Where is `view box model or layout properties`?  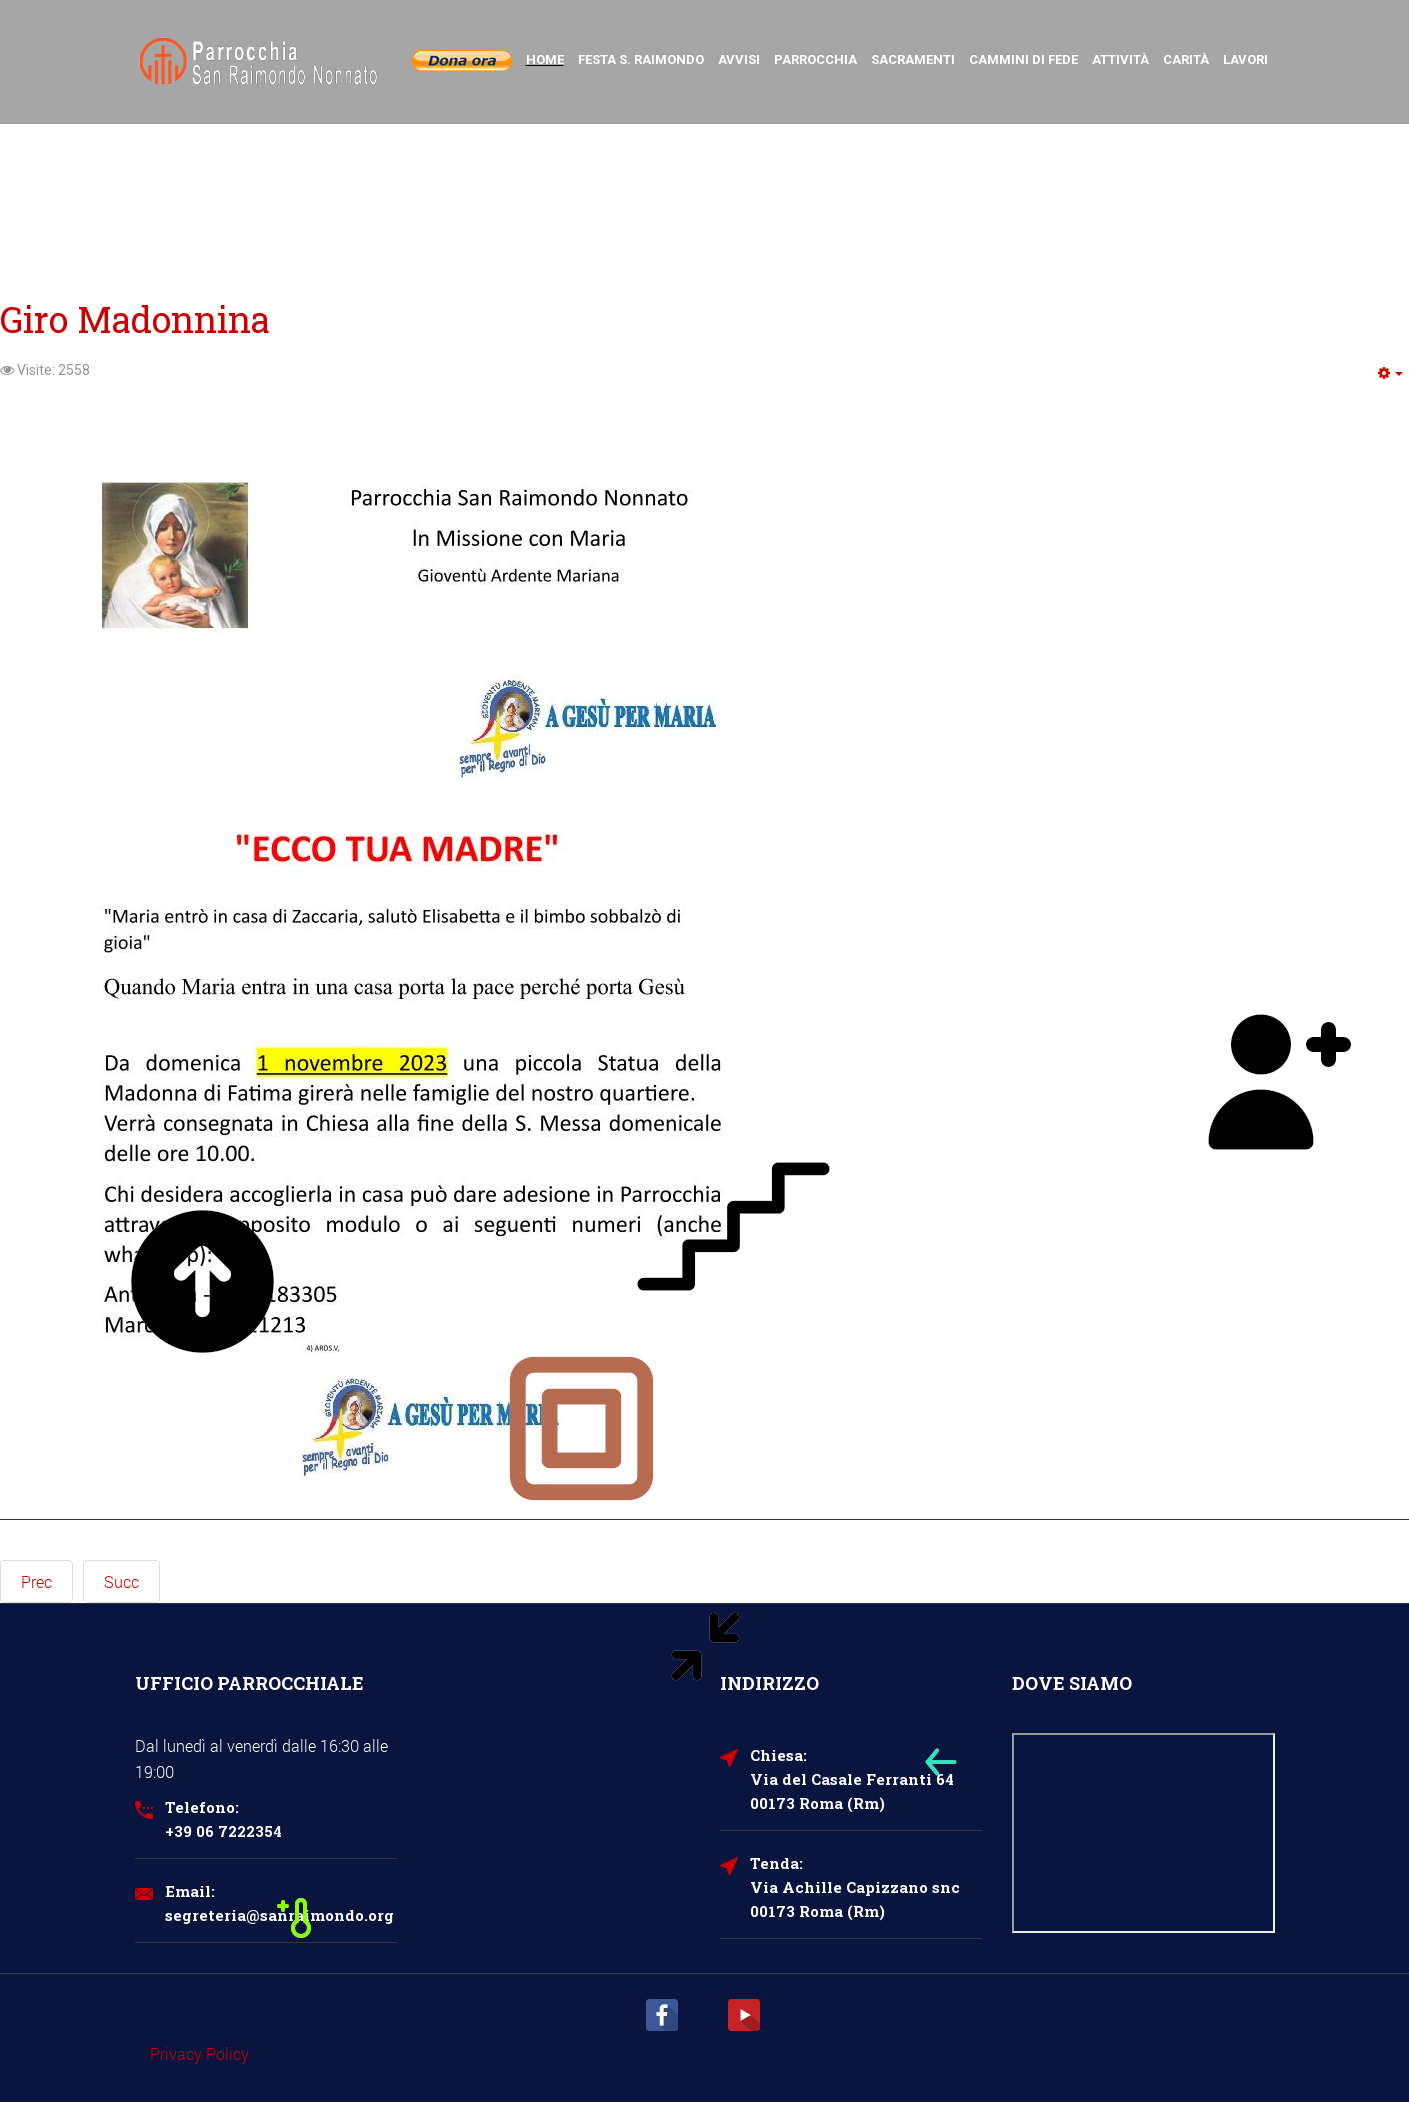 view box model or layout properties is located at coordinates (581, 1428).